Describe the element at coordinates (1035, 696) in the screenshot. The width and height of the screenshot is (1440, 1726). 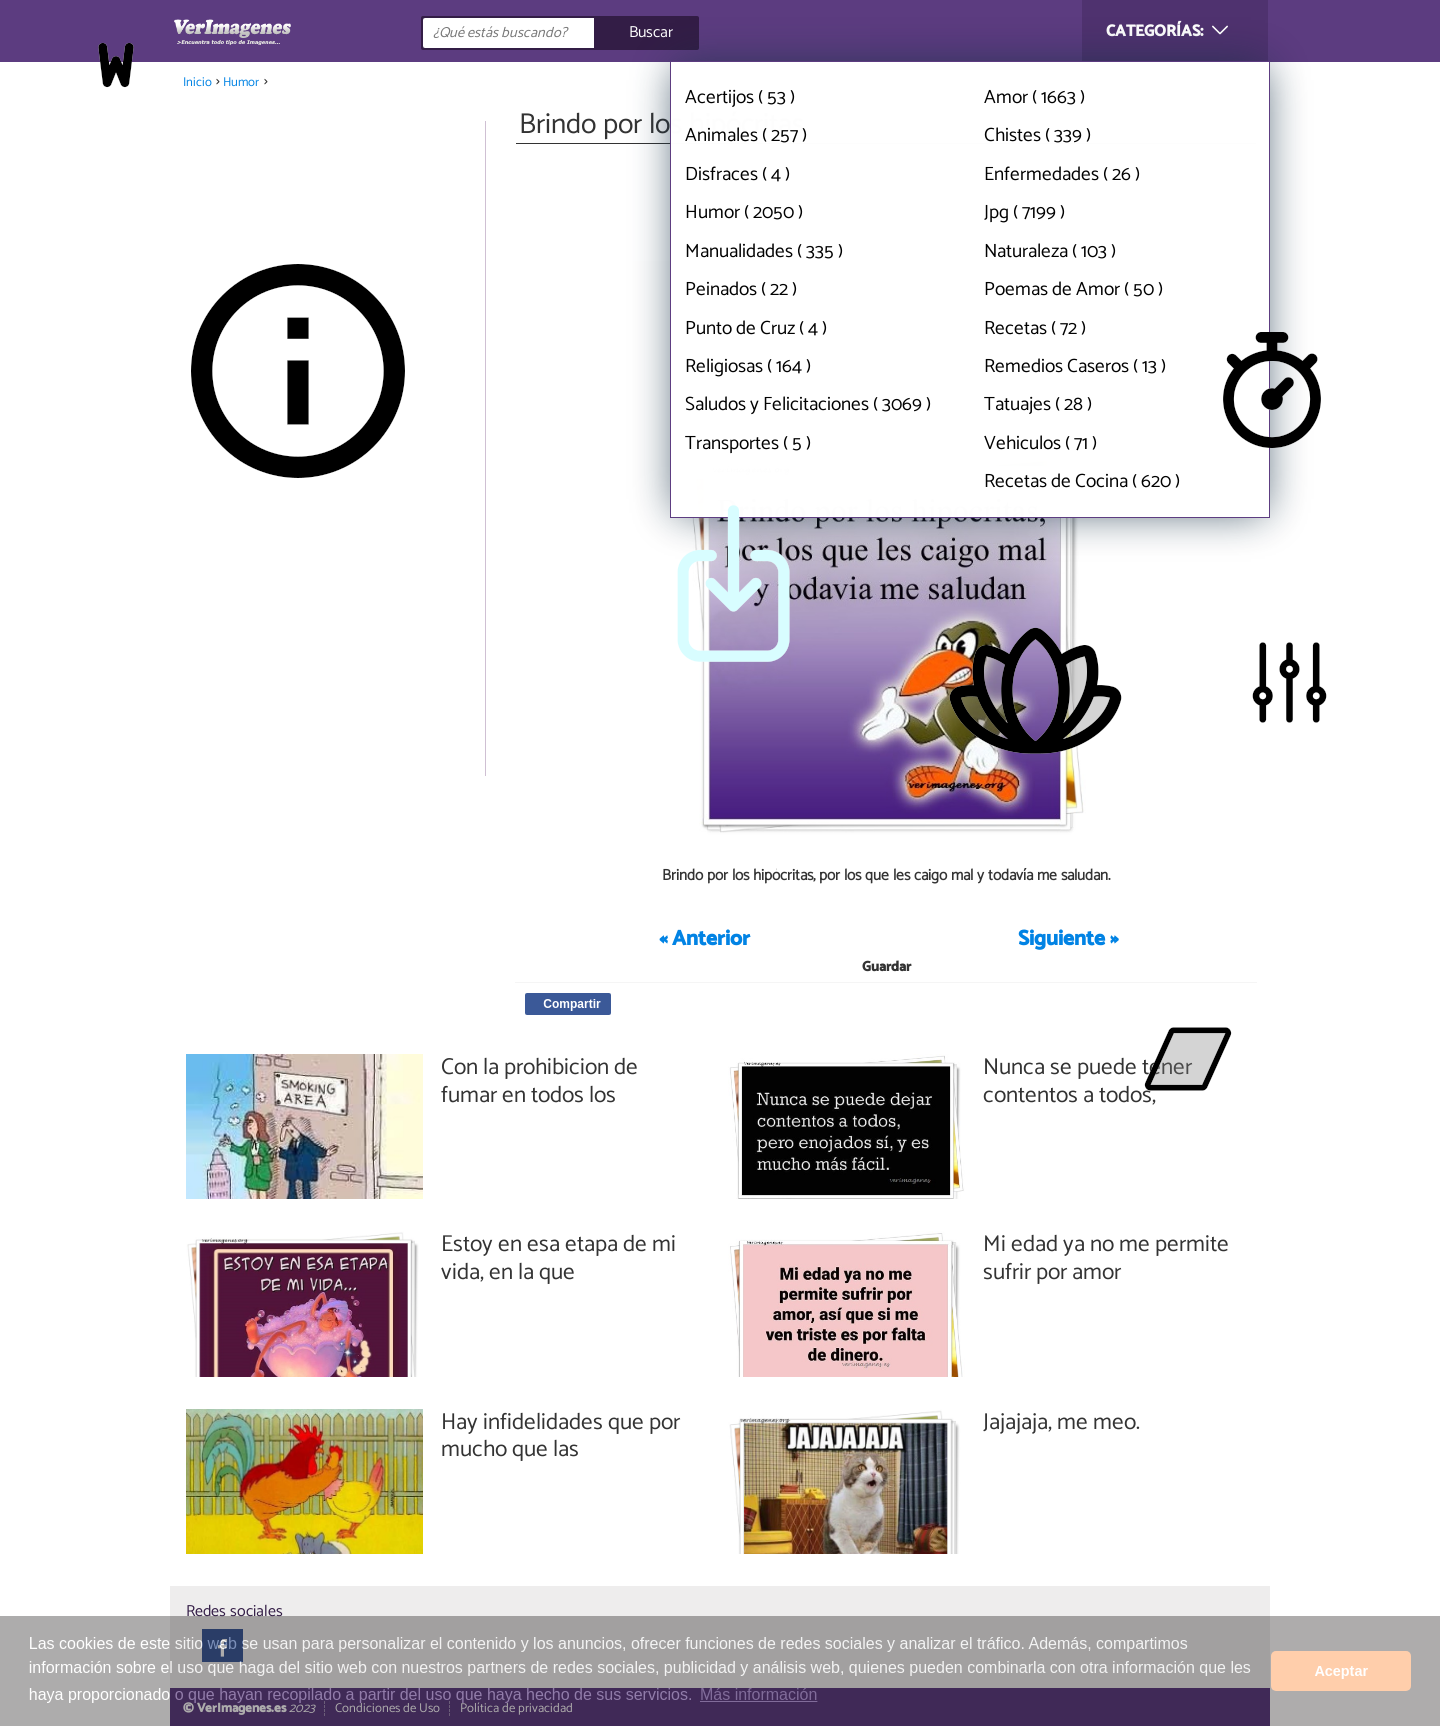
I see `open meditation or mindfulness feature` at that location.